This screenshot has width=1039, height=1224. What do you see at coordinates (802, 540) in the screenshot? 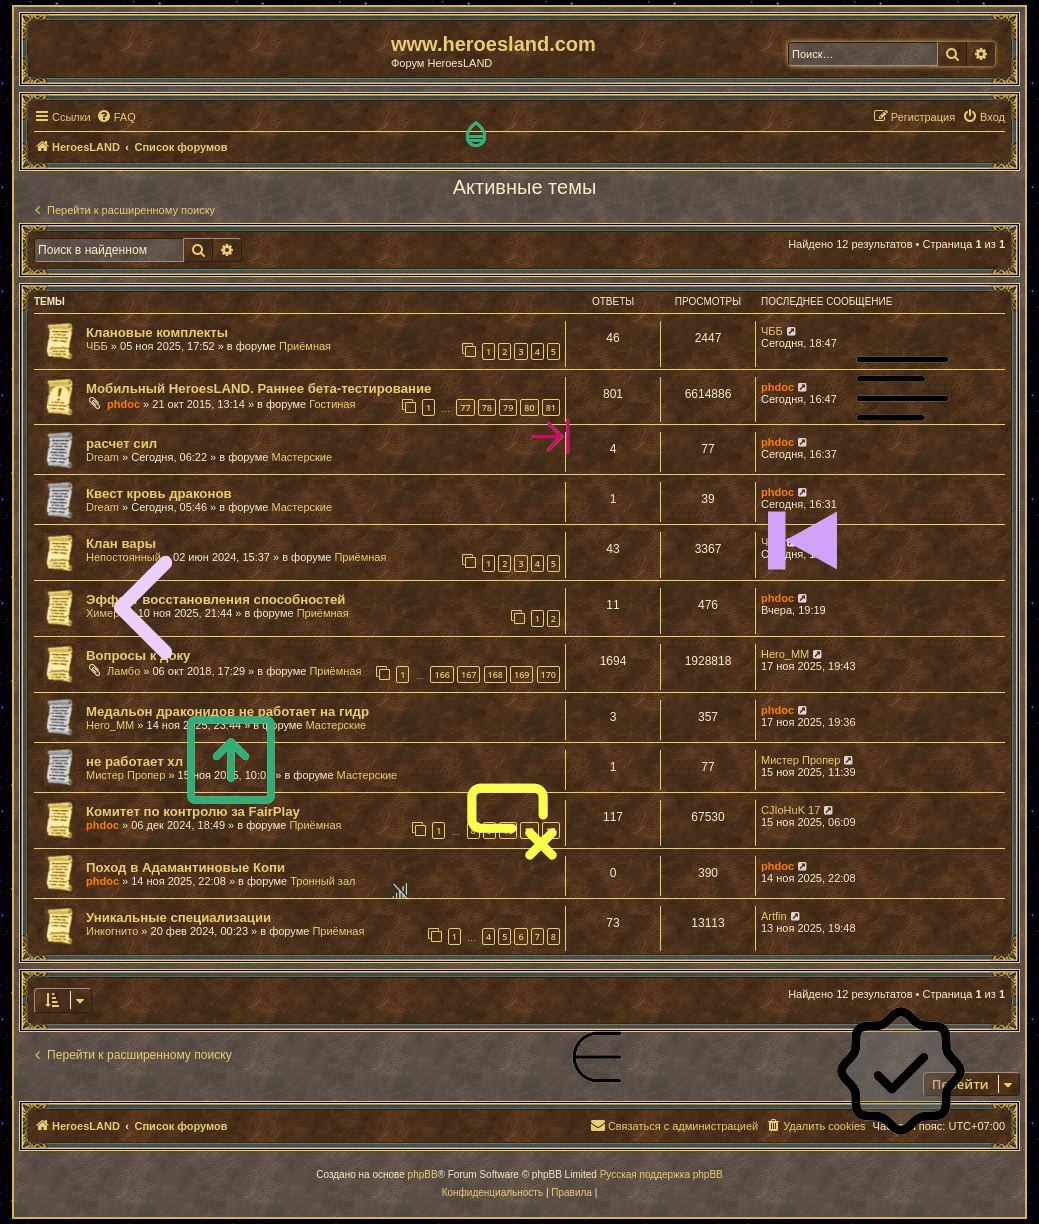
I see `skip to previous track` at bounding box center [802, 540].